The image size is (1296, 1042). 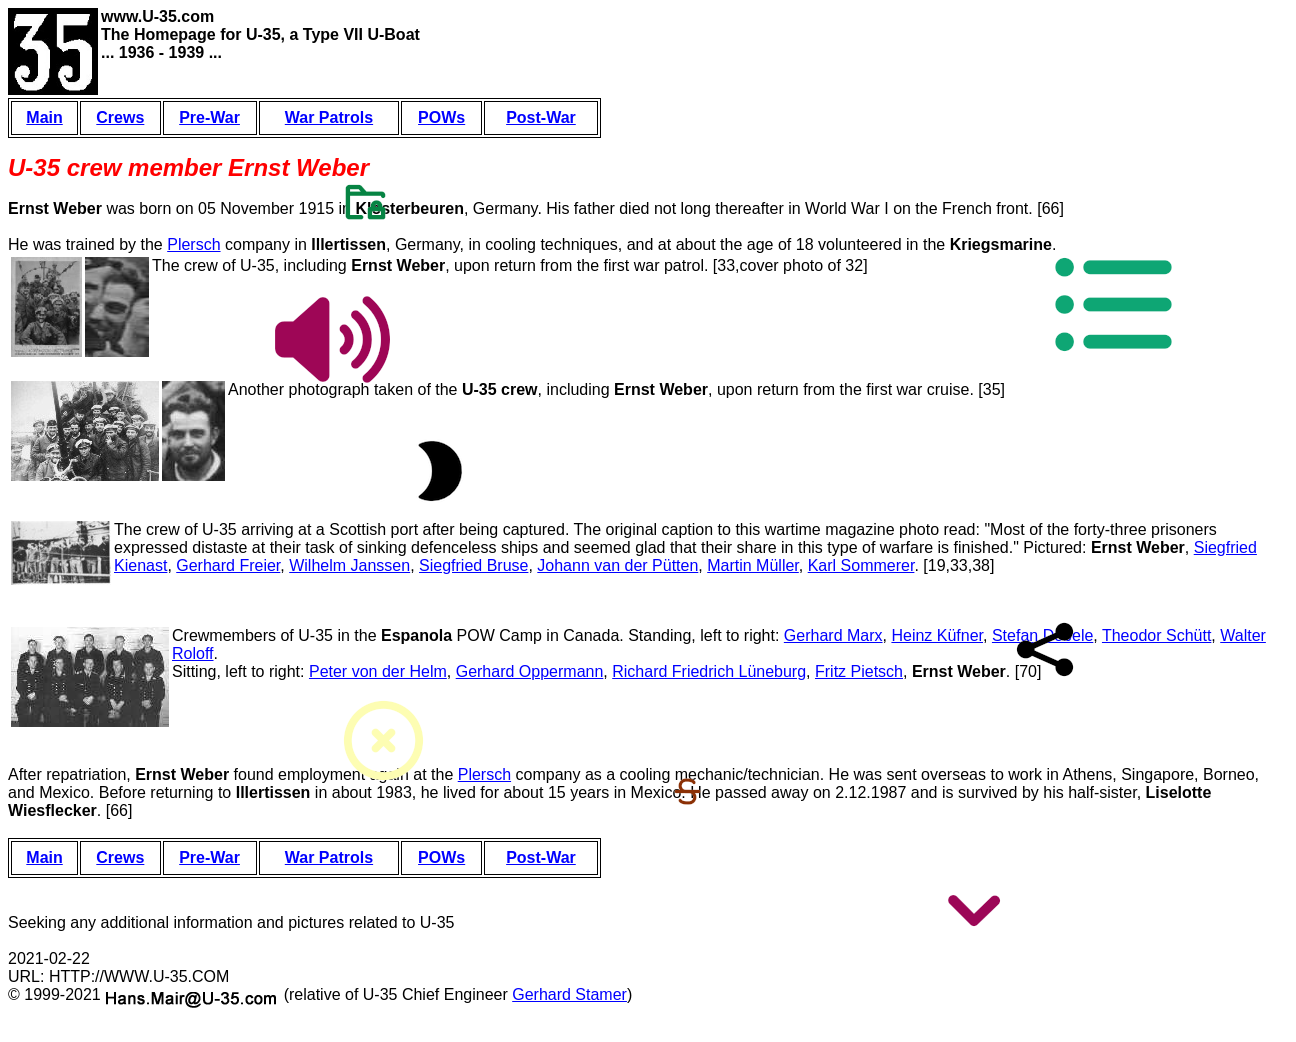 What do you see at coordinates (365, 202) in the screenshot?
I see `access a password-protected folder` at bounding box center [365, 202].